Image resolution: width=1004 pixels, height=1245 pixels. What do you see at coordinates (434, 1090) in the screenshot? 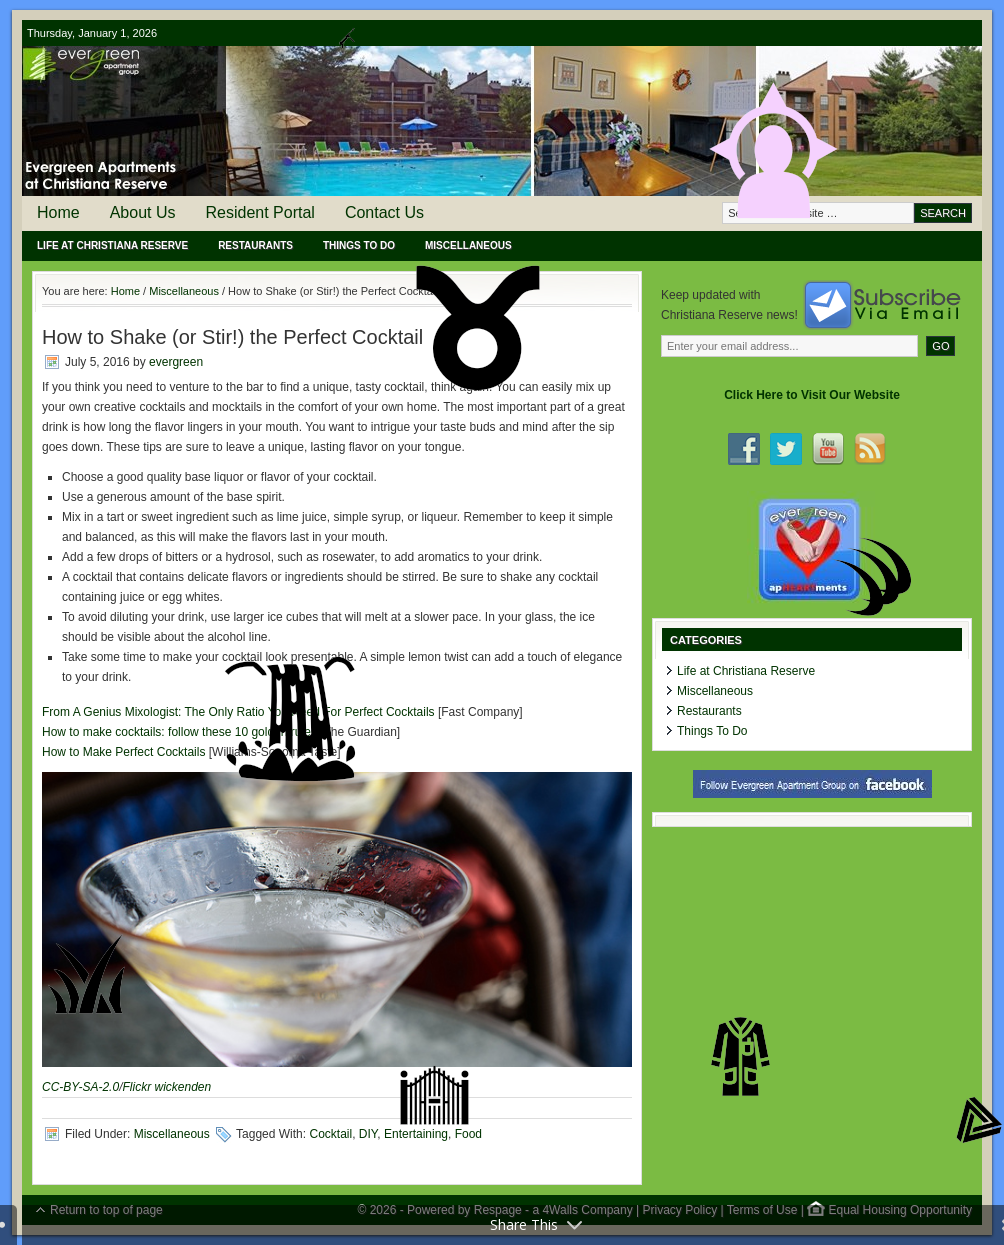
I see `enter a gated area or level` at bounding box center [434, 1090].